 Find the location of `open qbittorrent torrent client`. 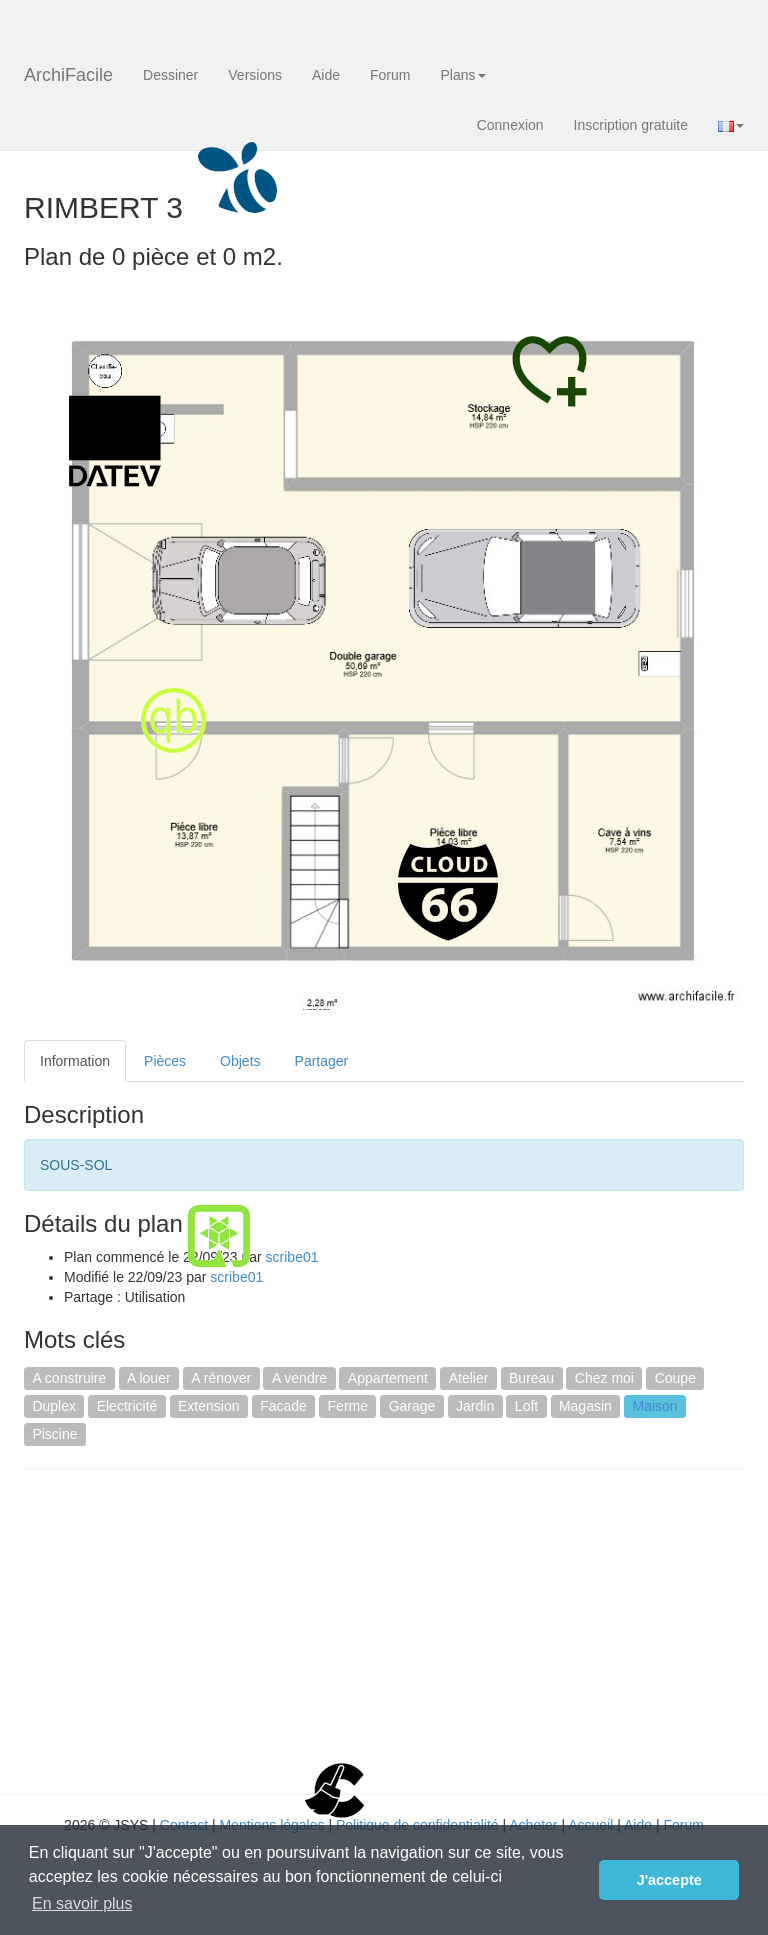

open qbittorrent torrent client is located at coordinates (173, 720).